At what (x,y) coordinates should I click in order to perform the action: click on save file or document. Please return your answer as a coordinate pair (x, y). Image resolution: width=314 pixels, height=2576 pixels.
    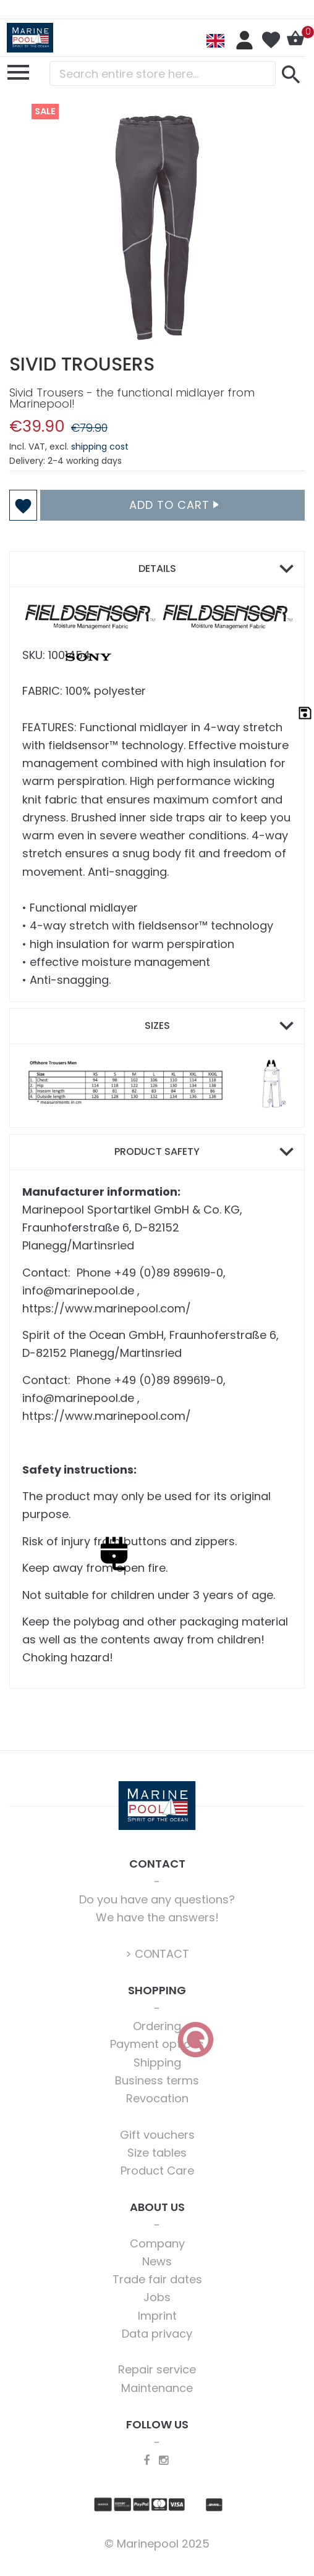
    Looking at the image, I should click on (305, 713).